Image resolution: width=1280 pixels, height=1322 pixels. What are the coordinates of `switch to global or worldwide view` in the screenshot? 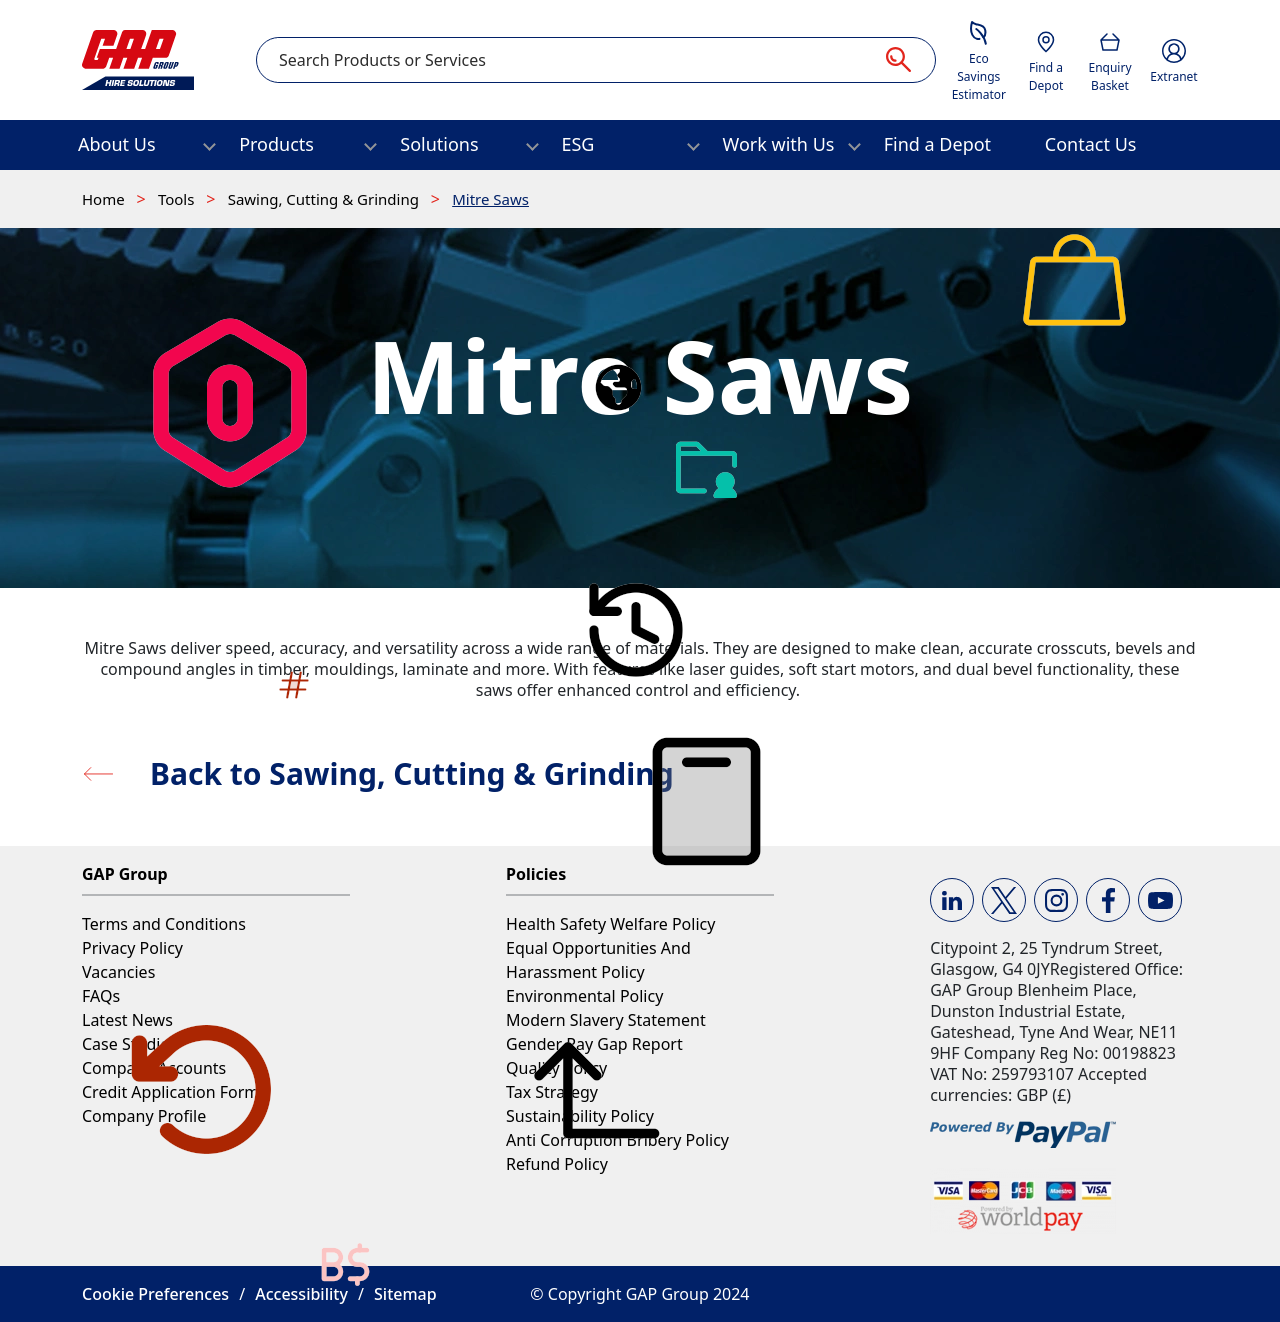 It's located at (618, 387).